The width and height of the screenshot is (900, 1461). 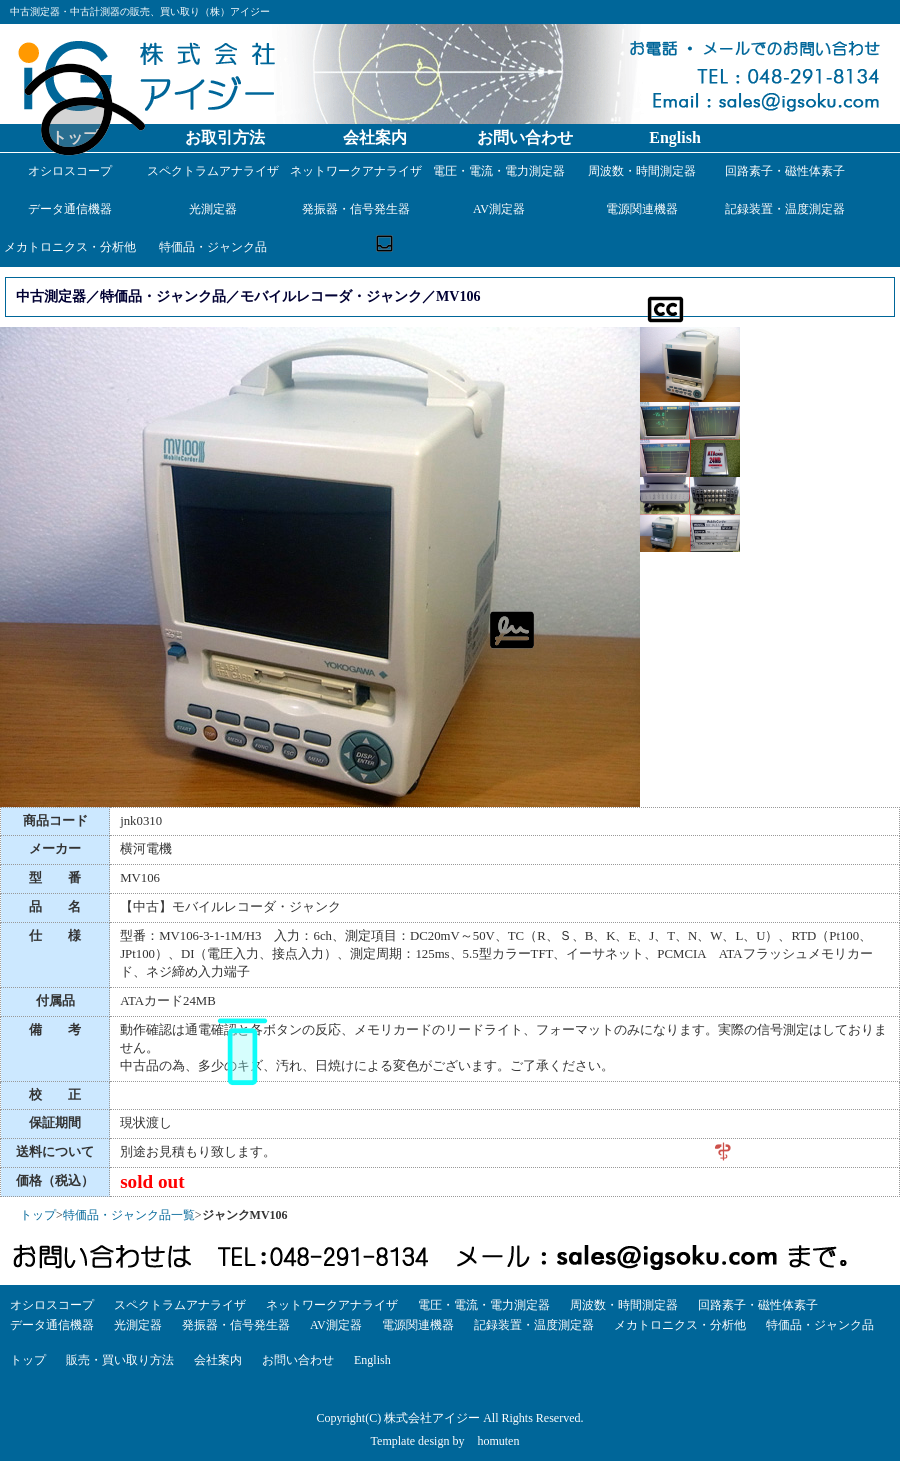 What do you see at coordinates (78, 109) in the screenshot?
I see `activate freehand drawing or scribble mode` at bounding box center [78, 109].